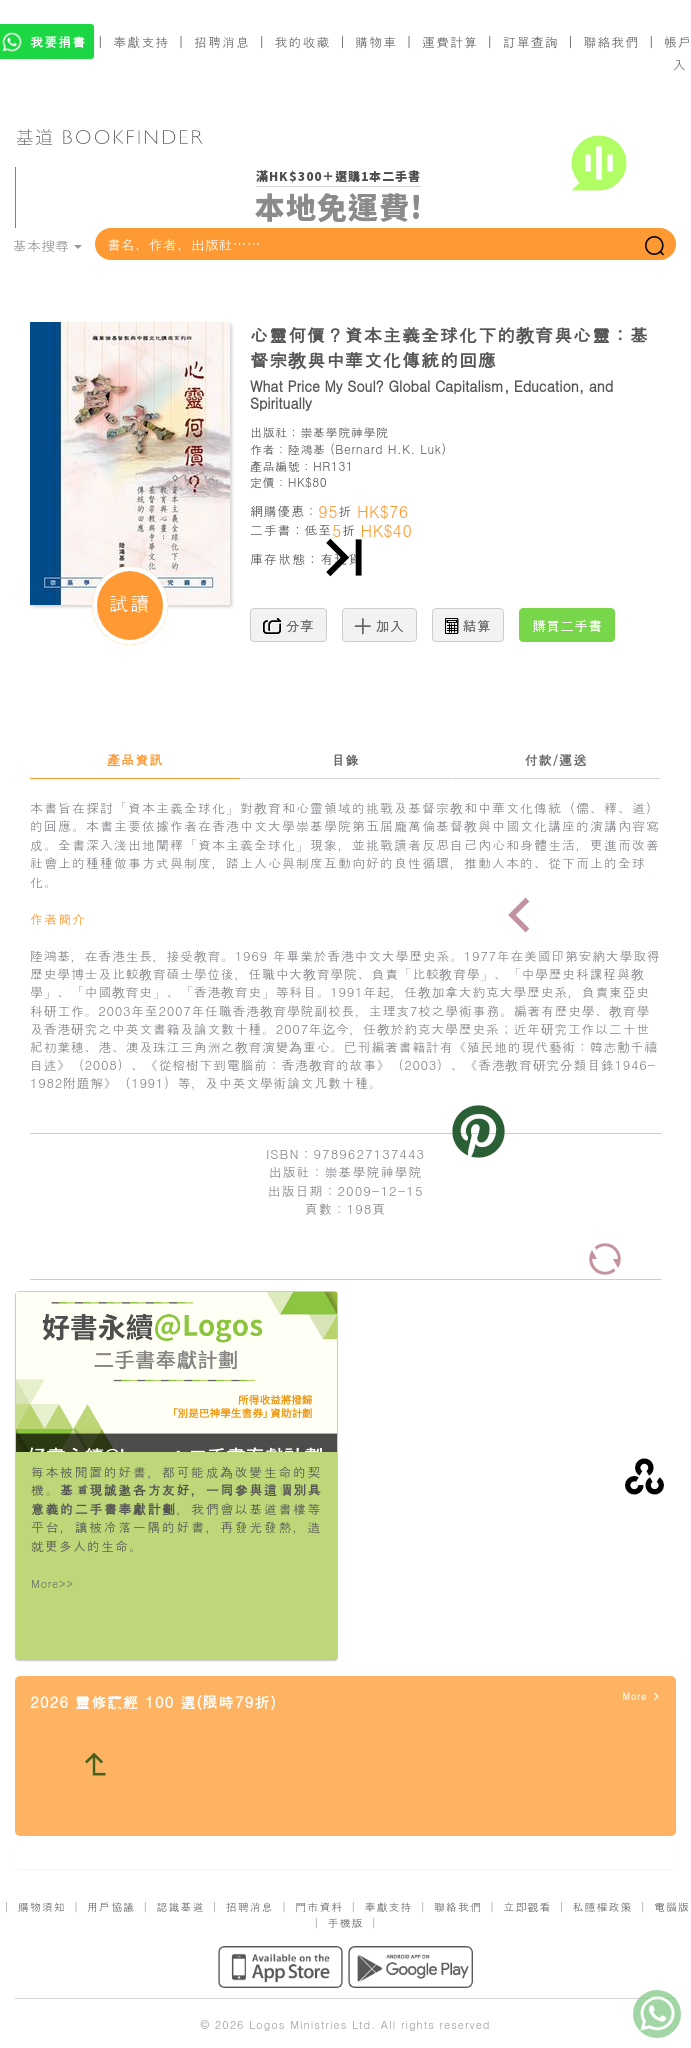 This screenshot has width=691, height=2048. Describe the element at coordinates (519, 915) in the screenshot. I see `go back to the previous screen` at that location.